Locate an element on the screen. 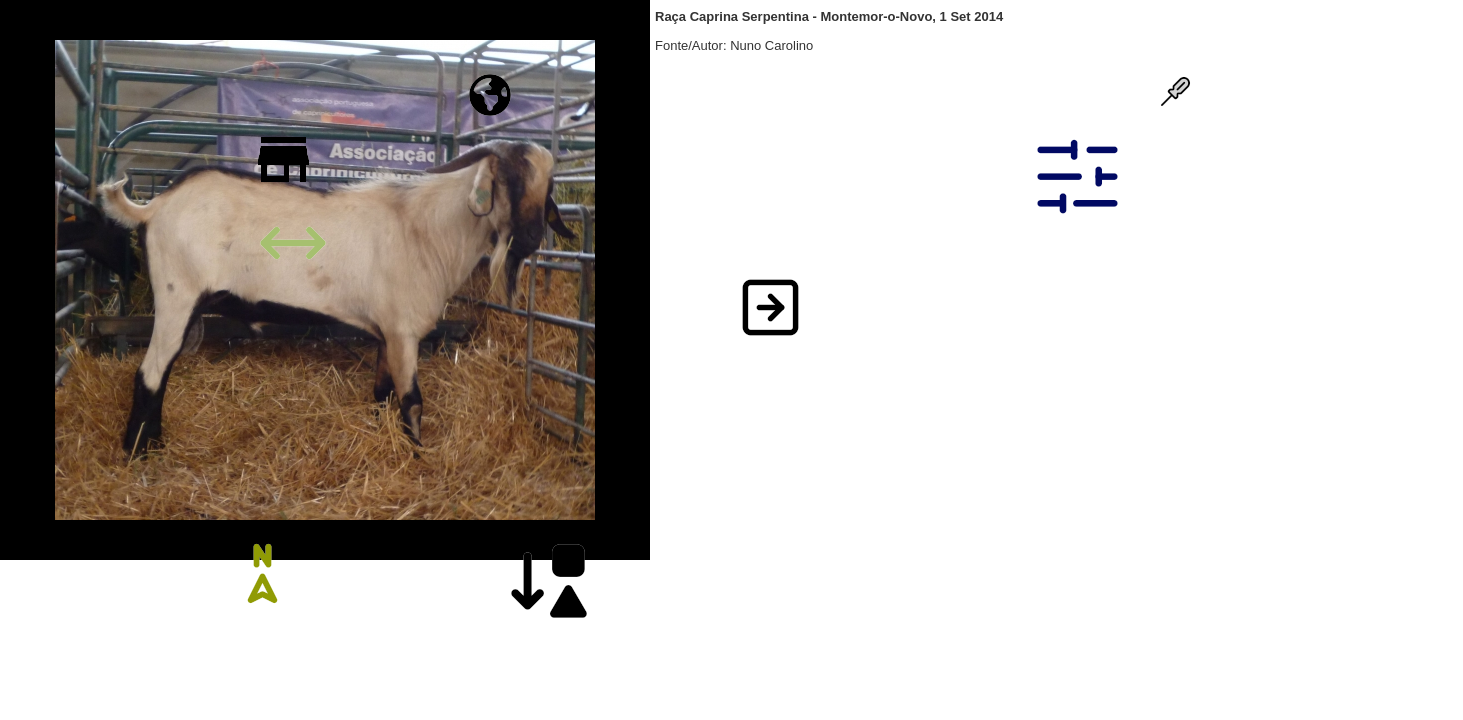 The image size is (1463, 720). proceed to the next step is located at coordinates (770, 307).